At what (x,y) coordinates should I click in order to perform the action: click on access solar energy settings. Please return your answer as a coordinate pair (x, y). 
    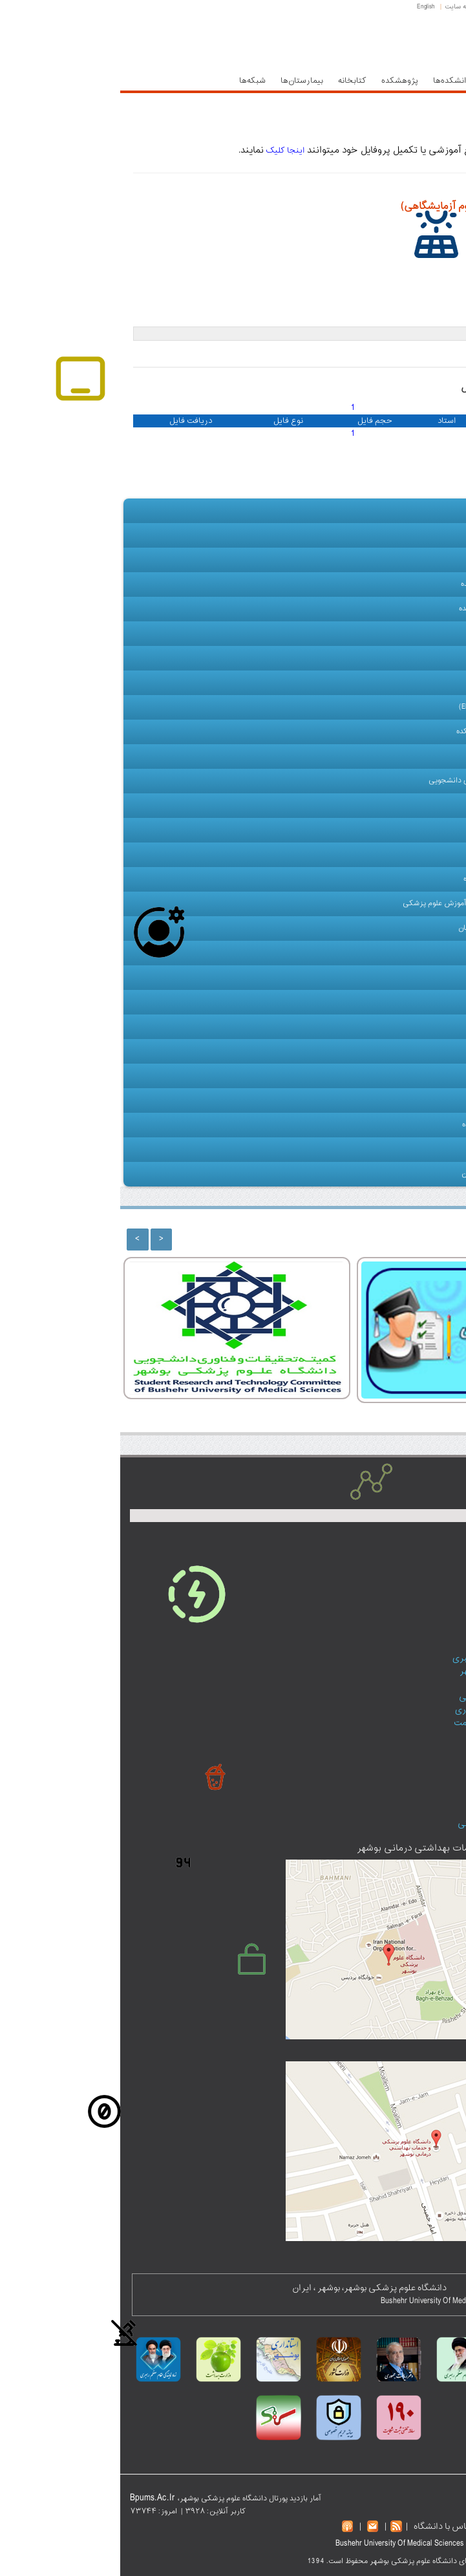
    Looking at the image, I should click on (436, 235).